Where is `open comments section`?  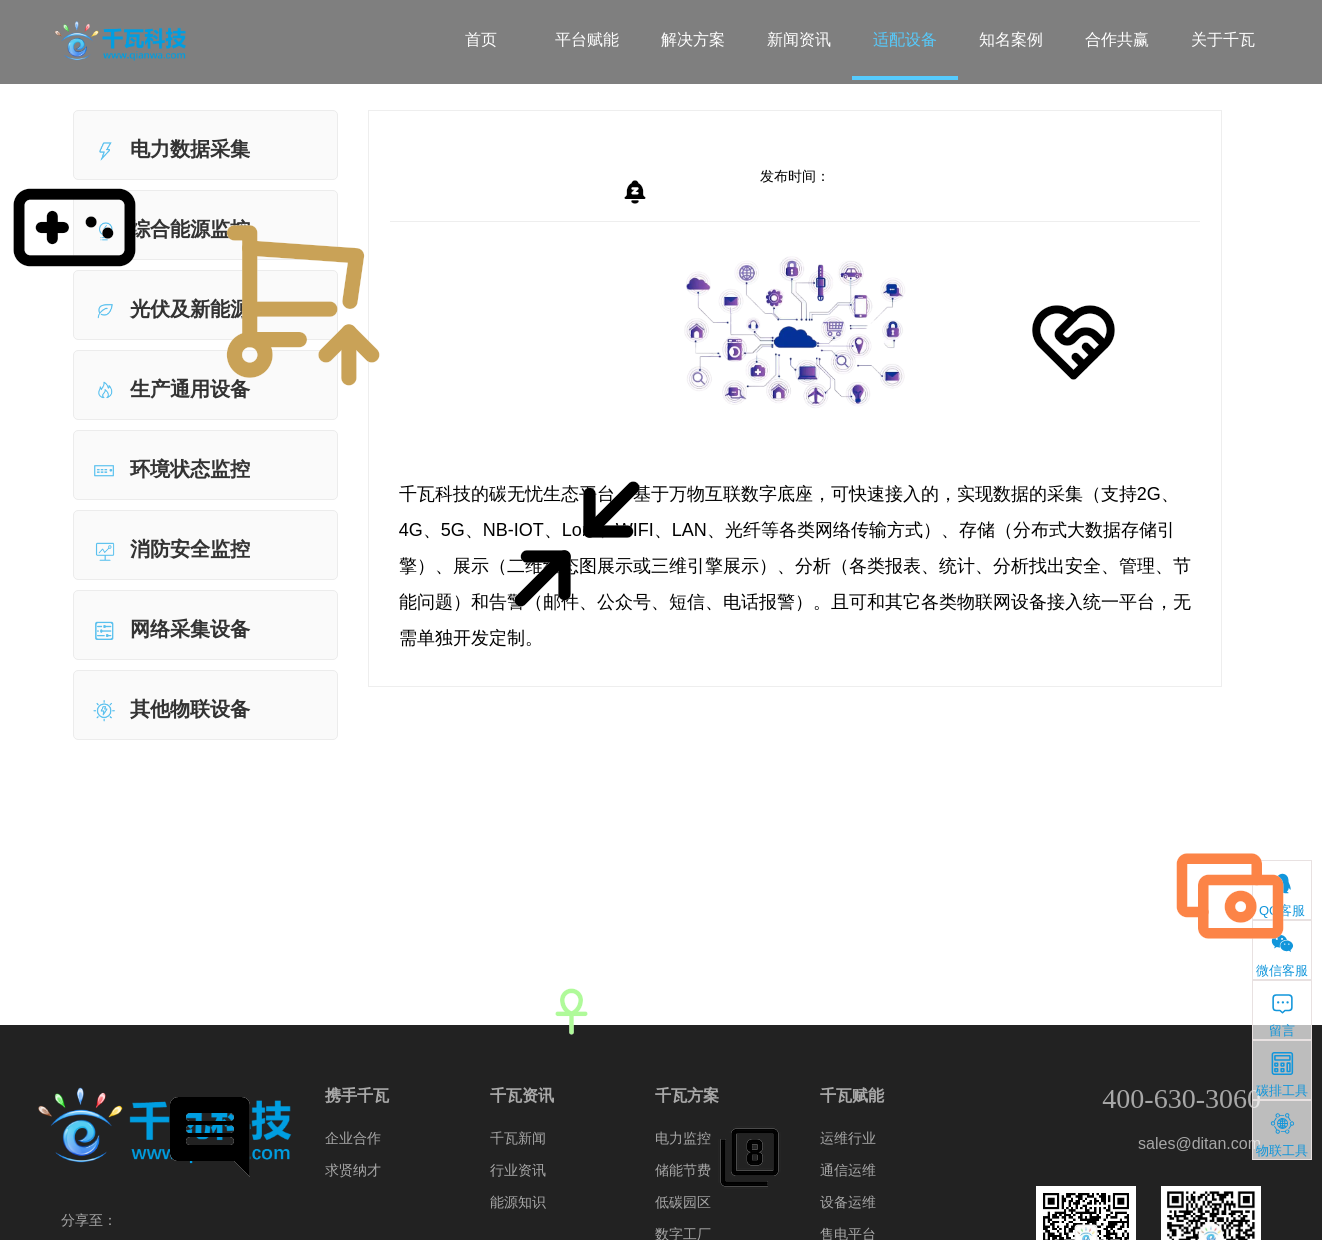 open comments section is located at coordinates (210, 1137).